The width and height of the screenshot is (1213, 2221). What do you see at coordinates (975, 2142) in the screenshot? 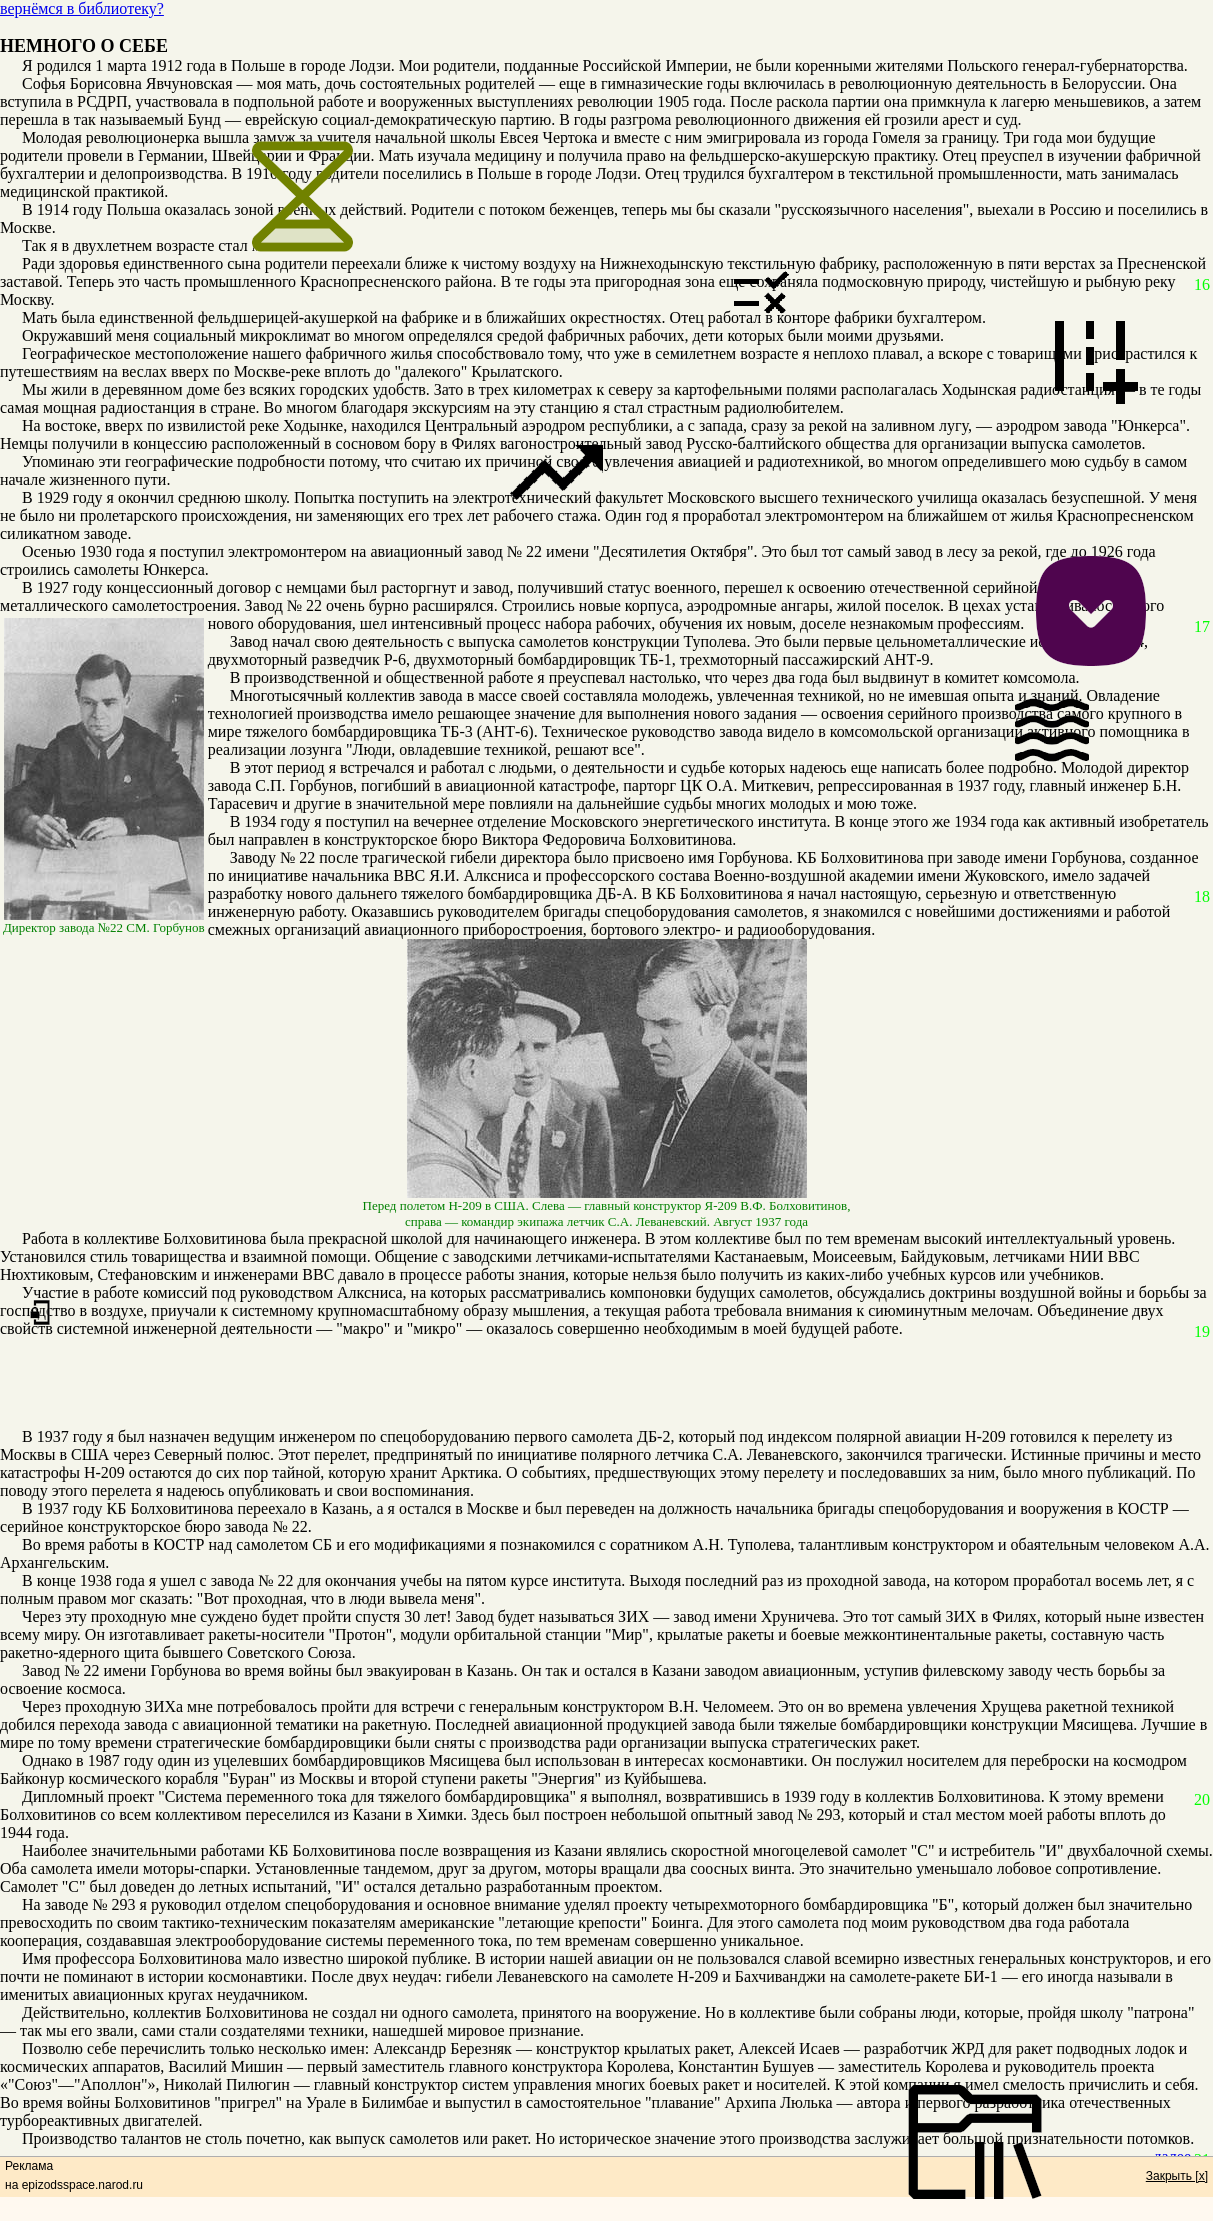
I see `open the library folder` at bounding box center [975, 2142].